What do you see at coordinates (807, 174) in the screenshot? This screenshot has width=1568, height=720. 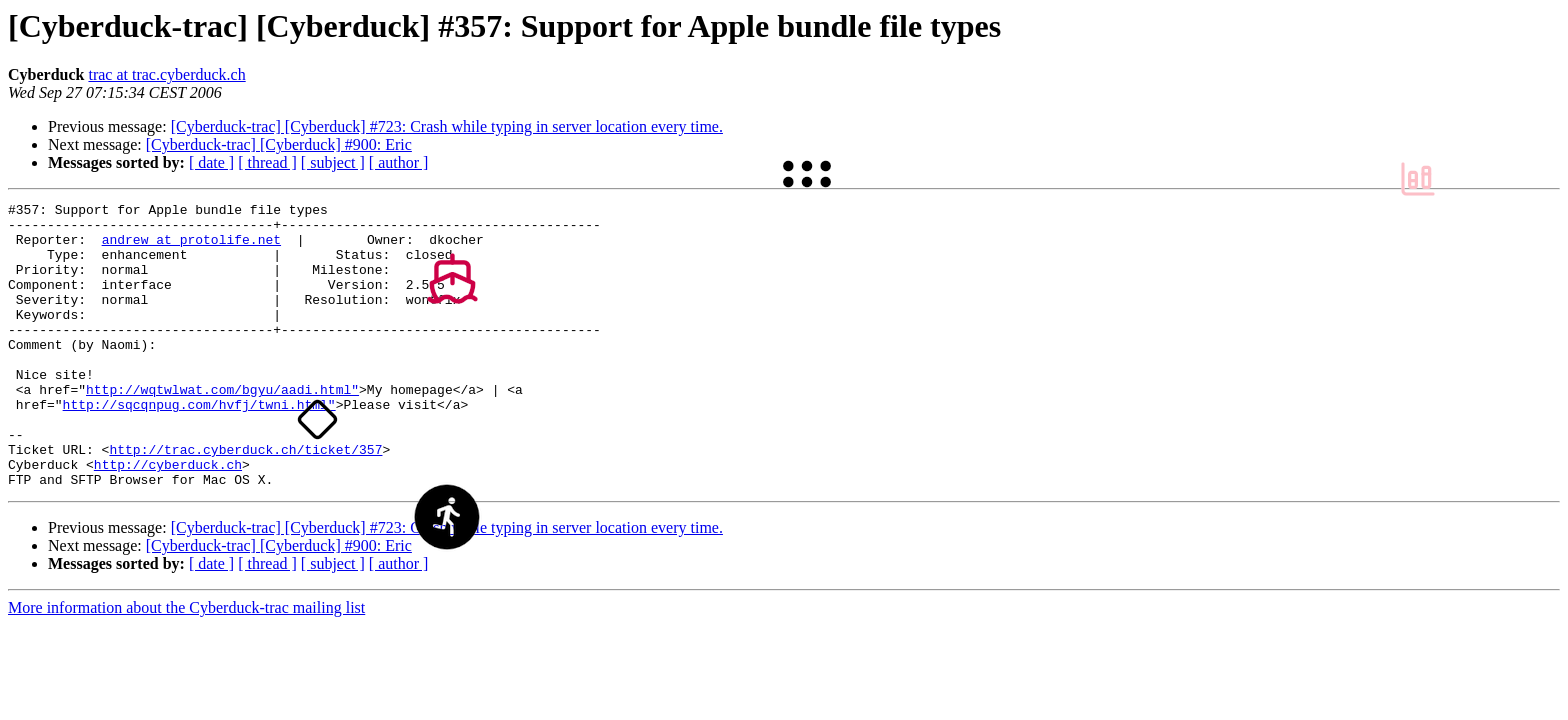 I see `drag to reorder or rearrange items` at bounding box center [807, 174].